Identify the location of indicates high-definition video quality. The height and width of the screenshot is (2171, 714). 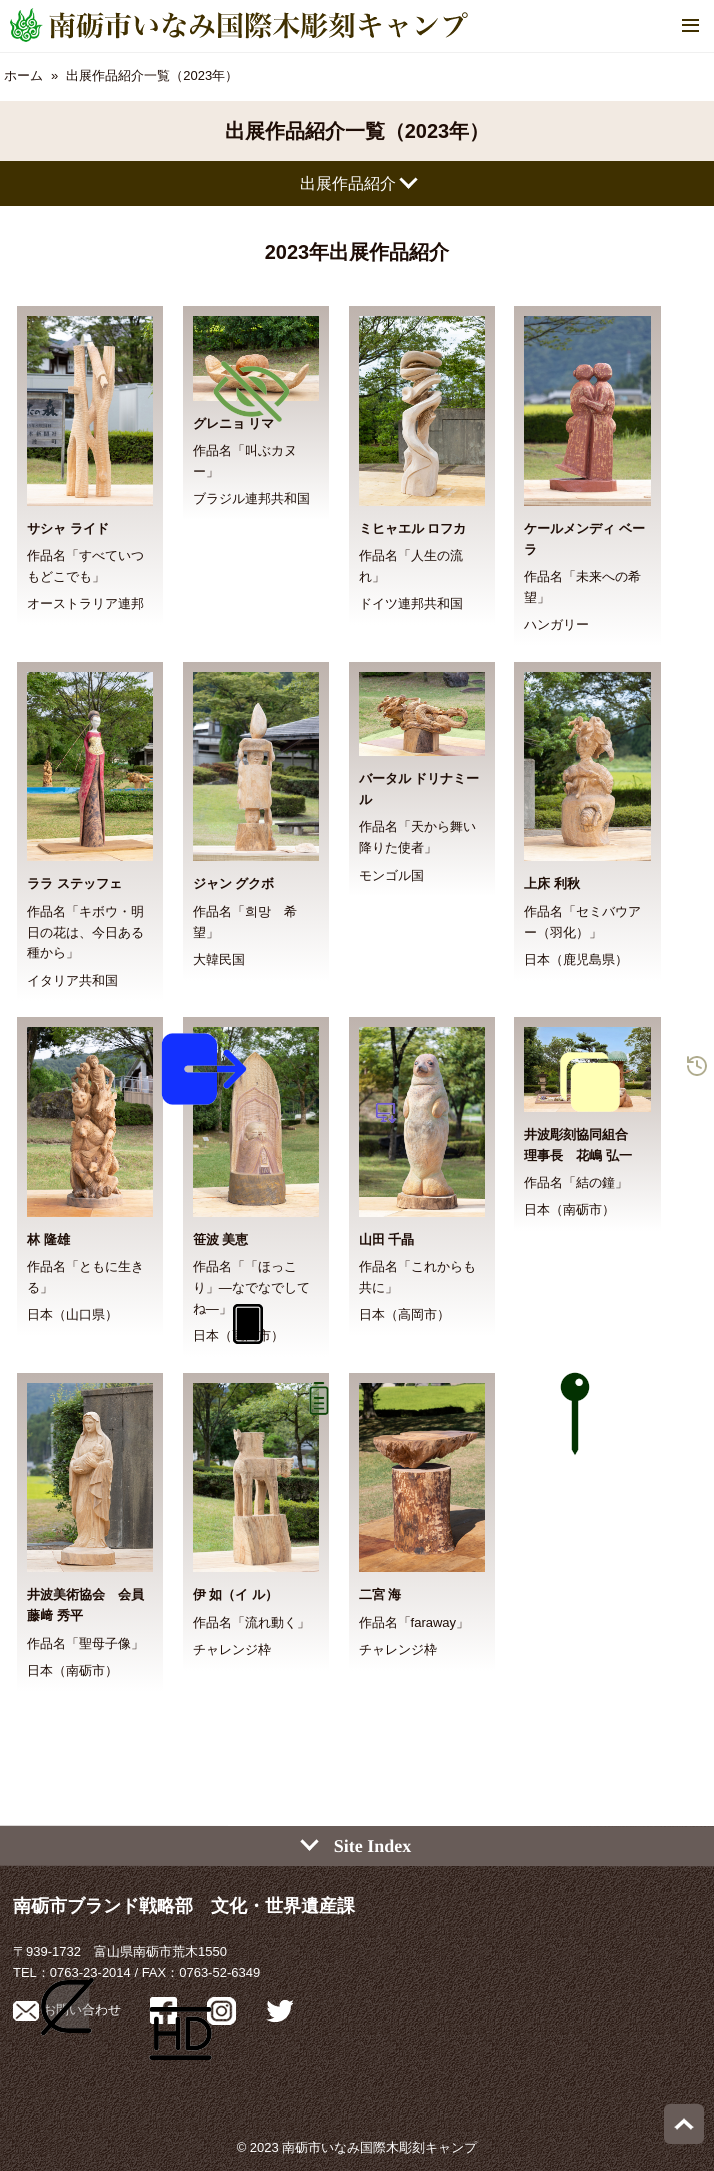
(180, 2033).